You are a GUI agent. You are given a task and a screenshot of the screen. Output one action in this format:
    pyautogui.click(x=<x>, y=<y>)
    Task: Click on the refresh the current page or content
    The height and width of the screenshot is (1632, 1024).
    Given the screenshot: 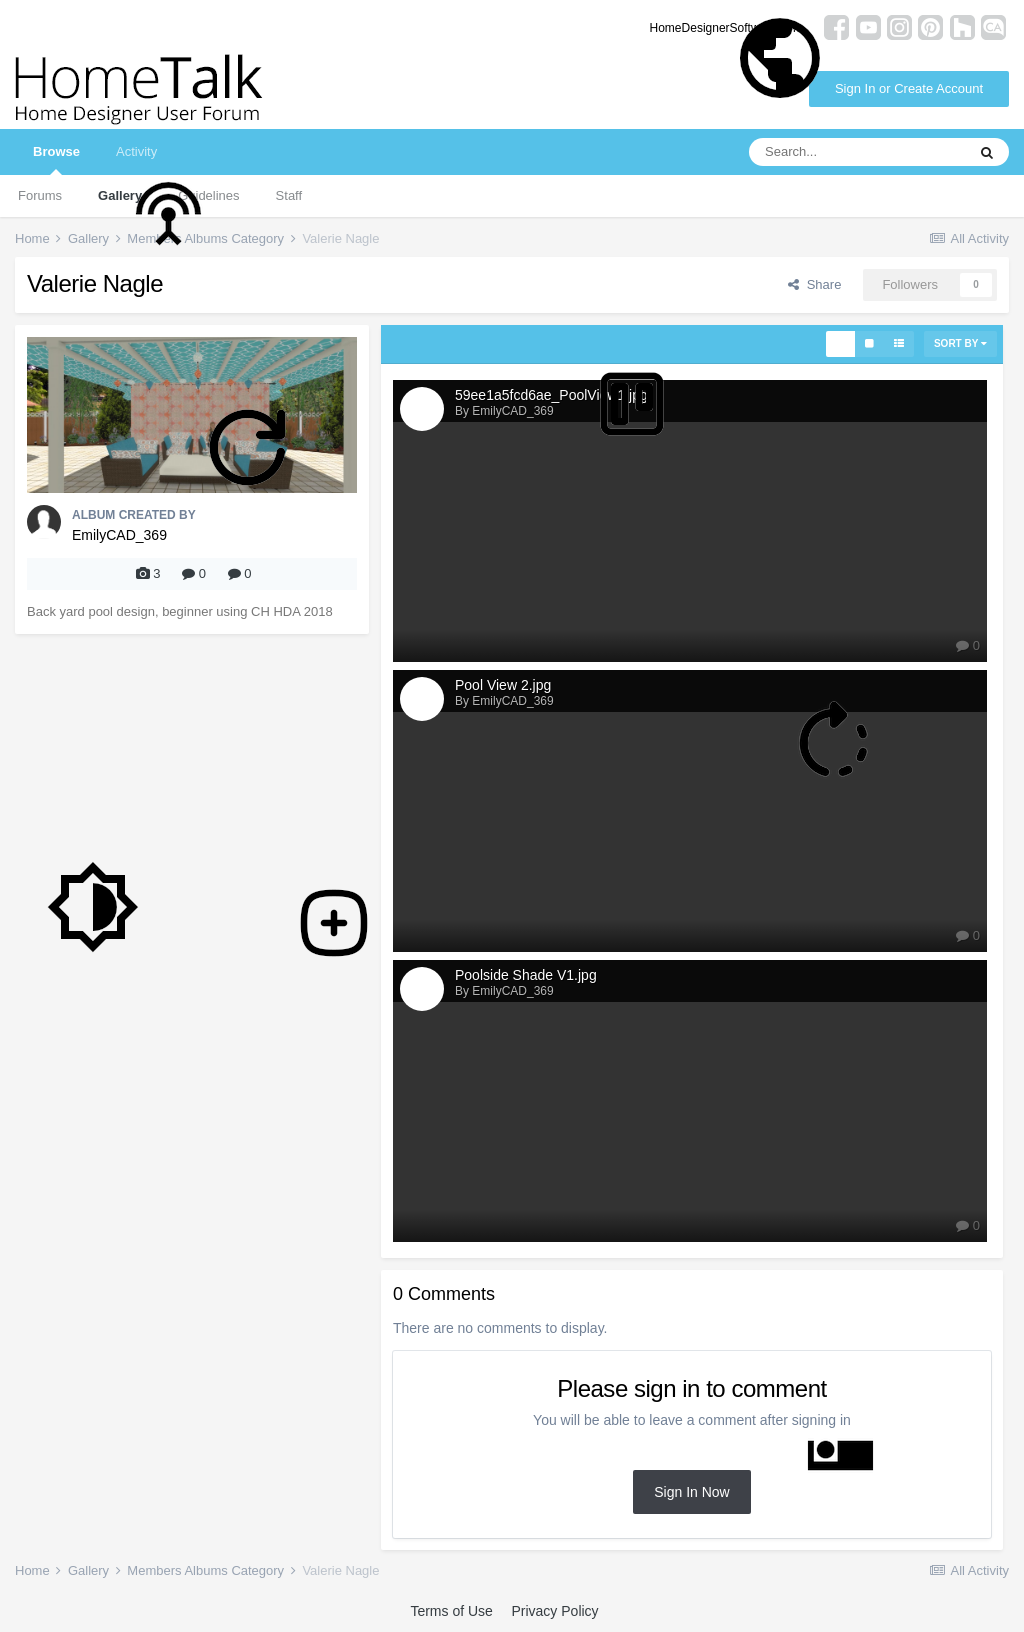 What is the action you would take?
    pyautogui.click(x=247, y=447)
    